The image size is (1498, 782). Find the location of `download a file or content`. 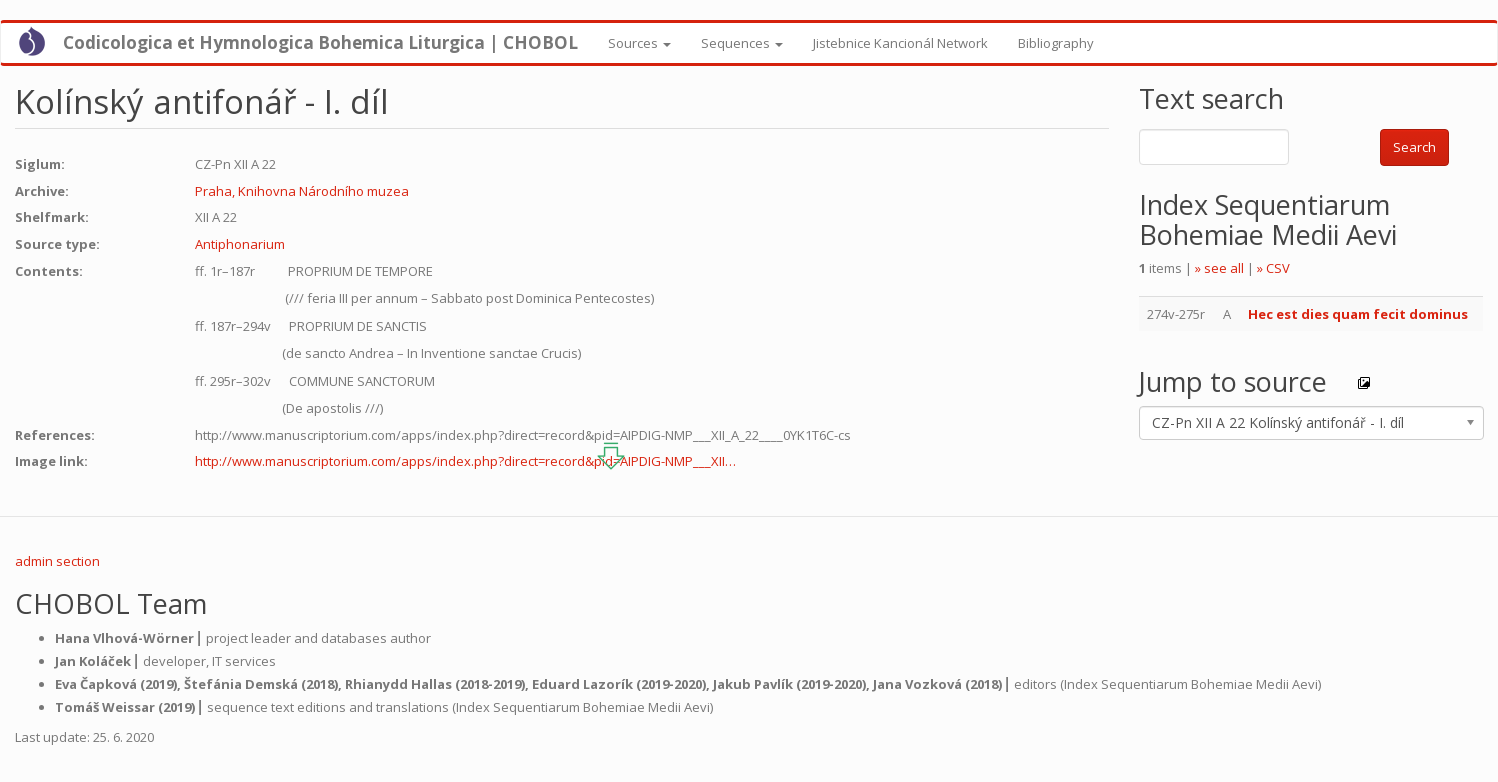

download a file or content is located at coordinates (611, 455).